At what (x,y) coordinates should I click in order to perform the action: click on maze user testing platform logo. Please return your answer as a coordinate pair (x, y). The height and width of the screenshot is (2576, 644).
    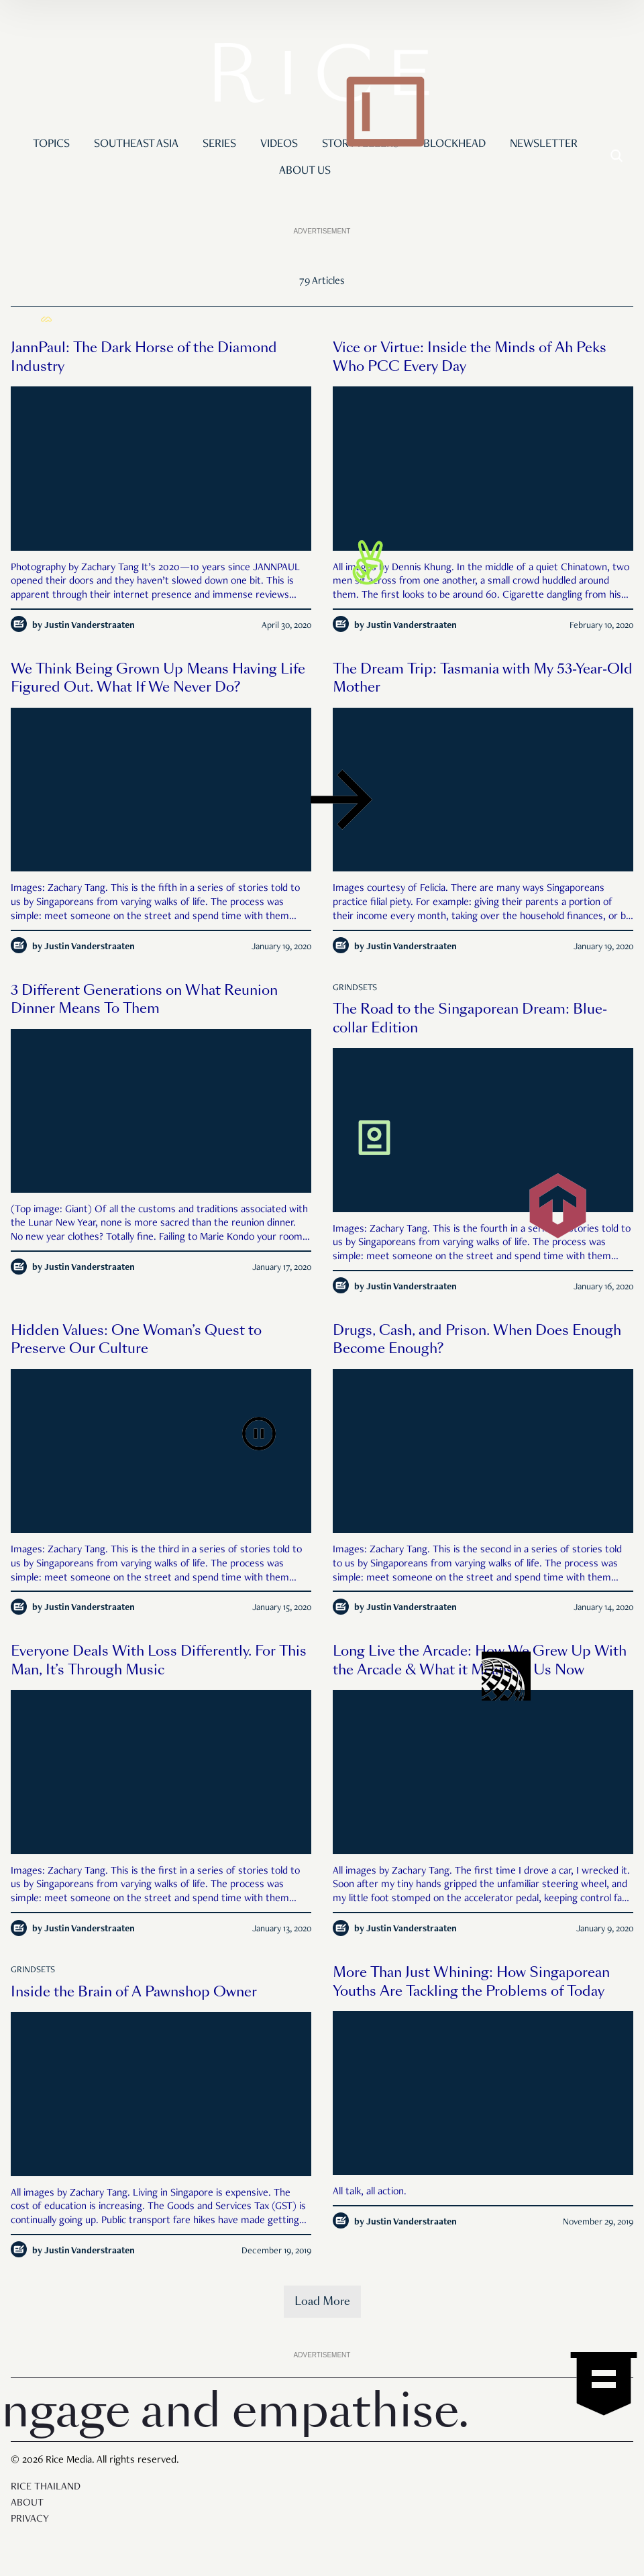
    Looking at the image, I should click on (46, 319).